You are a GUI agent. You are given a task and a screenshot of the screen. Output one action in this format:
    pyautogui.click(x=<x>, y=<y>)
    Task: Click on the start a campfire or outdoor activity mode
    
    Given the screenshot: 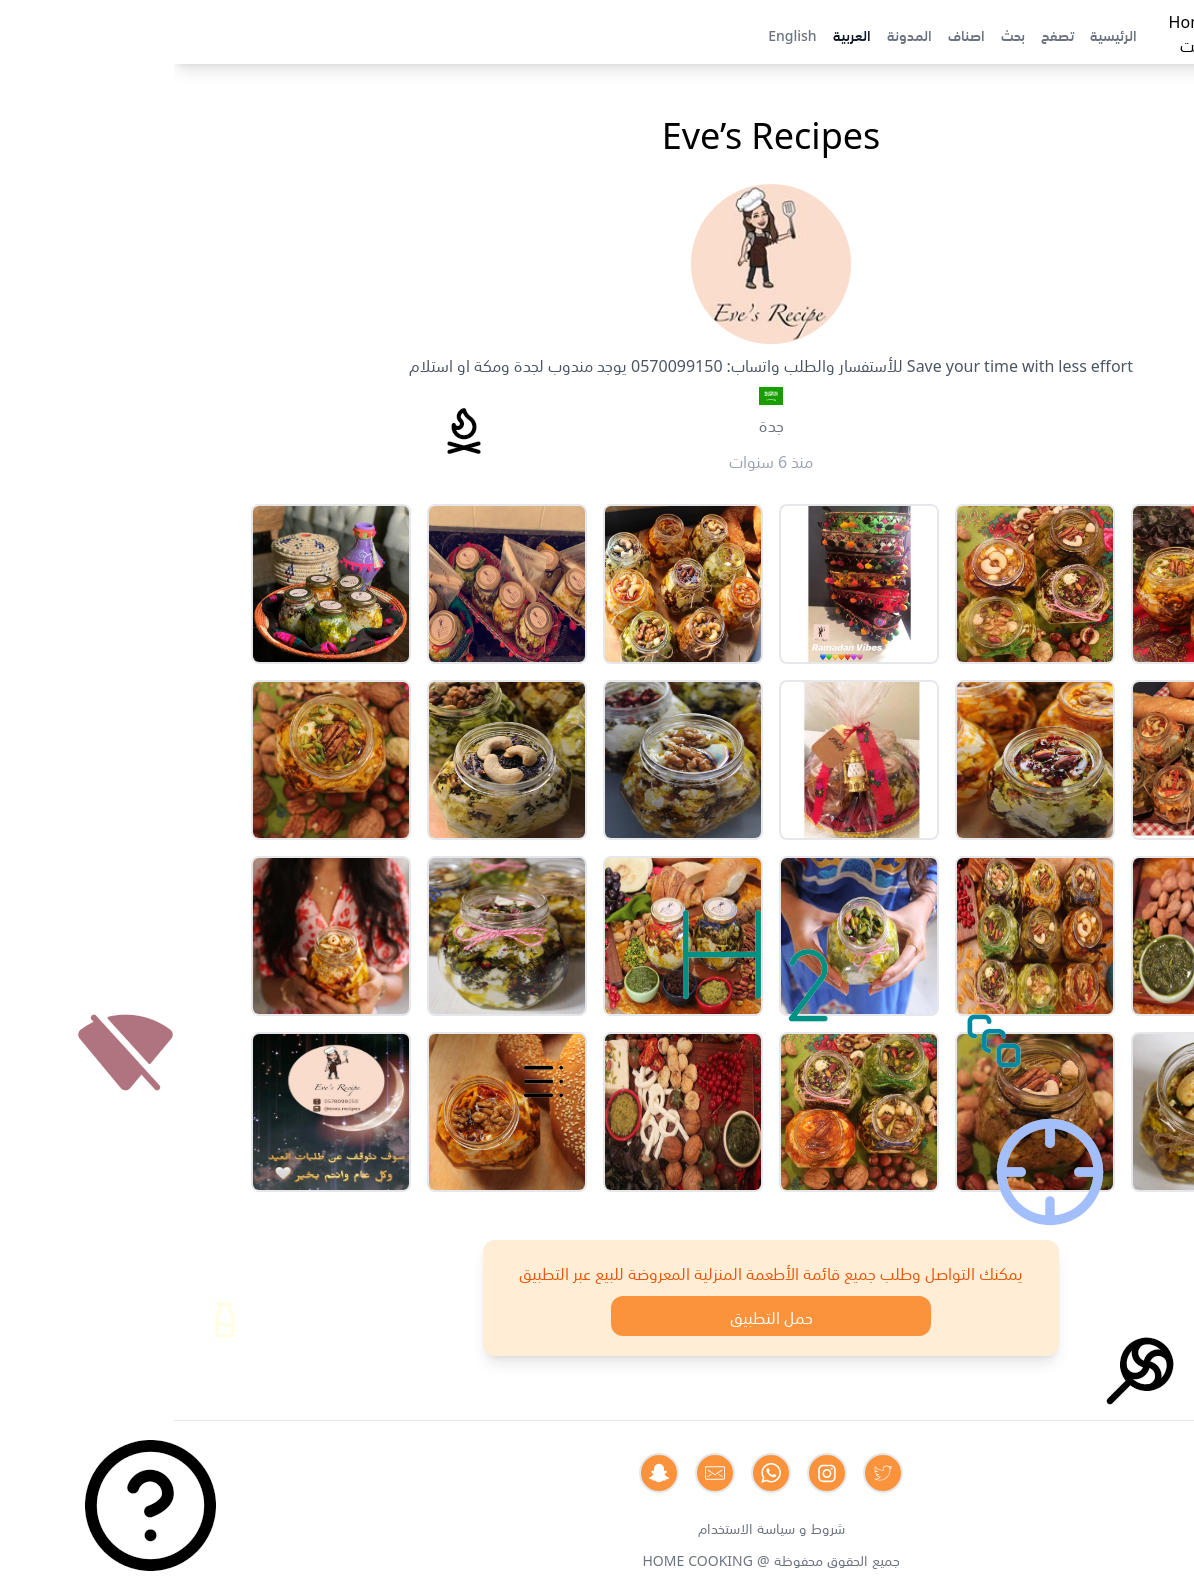 What is the action you would take?
    pyautogui.click(x=464, y=431)
    